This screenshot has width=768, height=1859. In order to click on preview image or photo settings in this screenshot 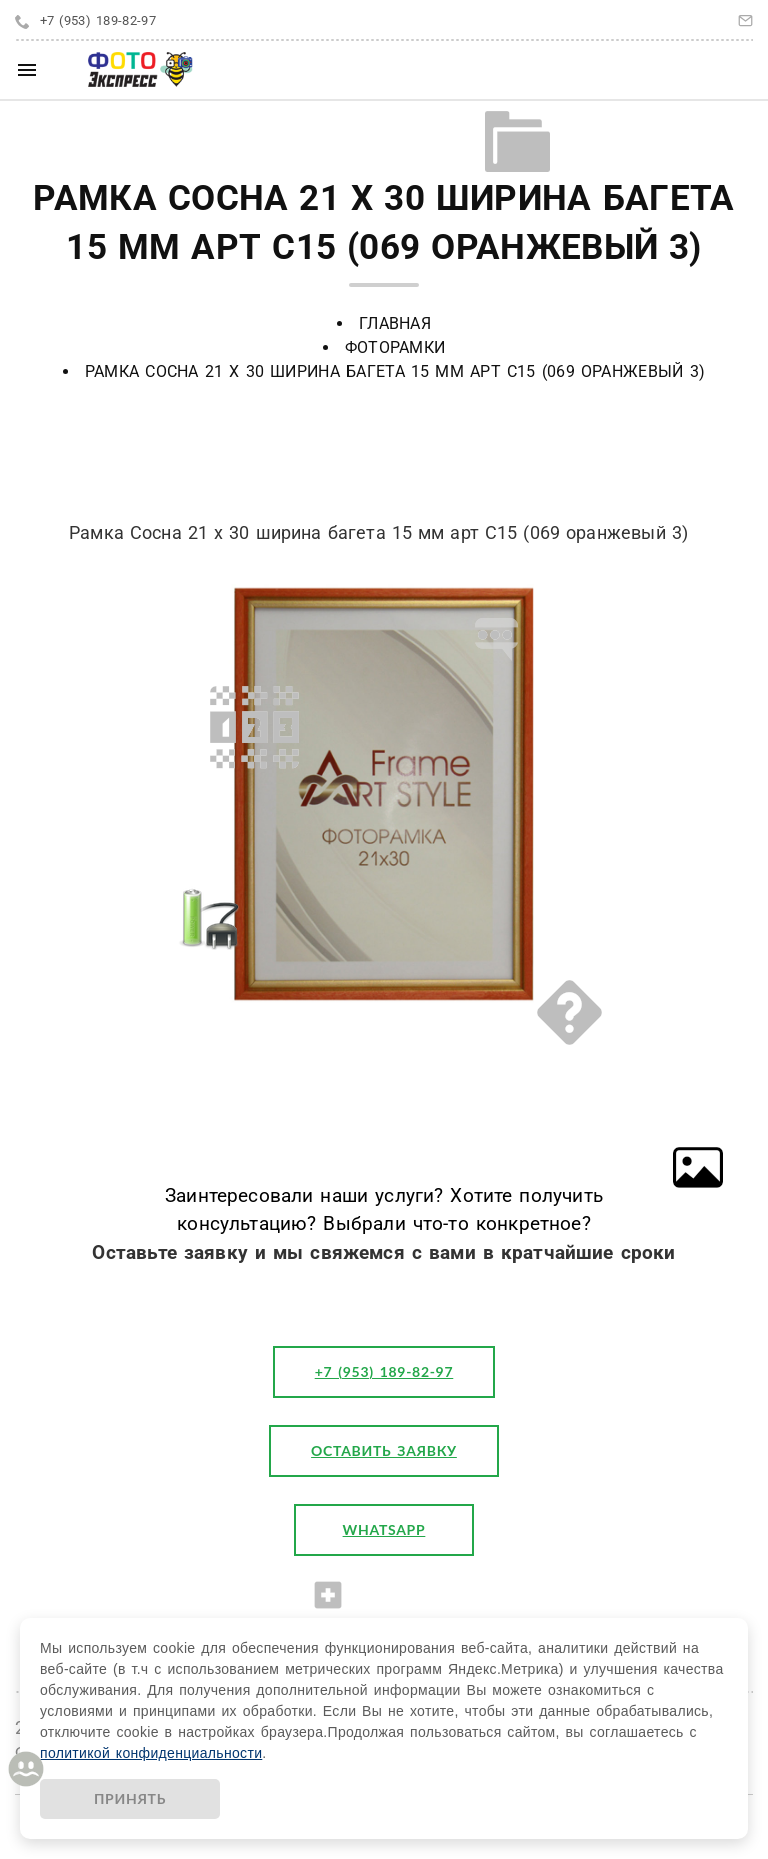, I will do `click(698, 1169)`.